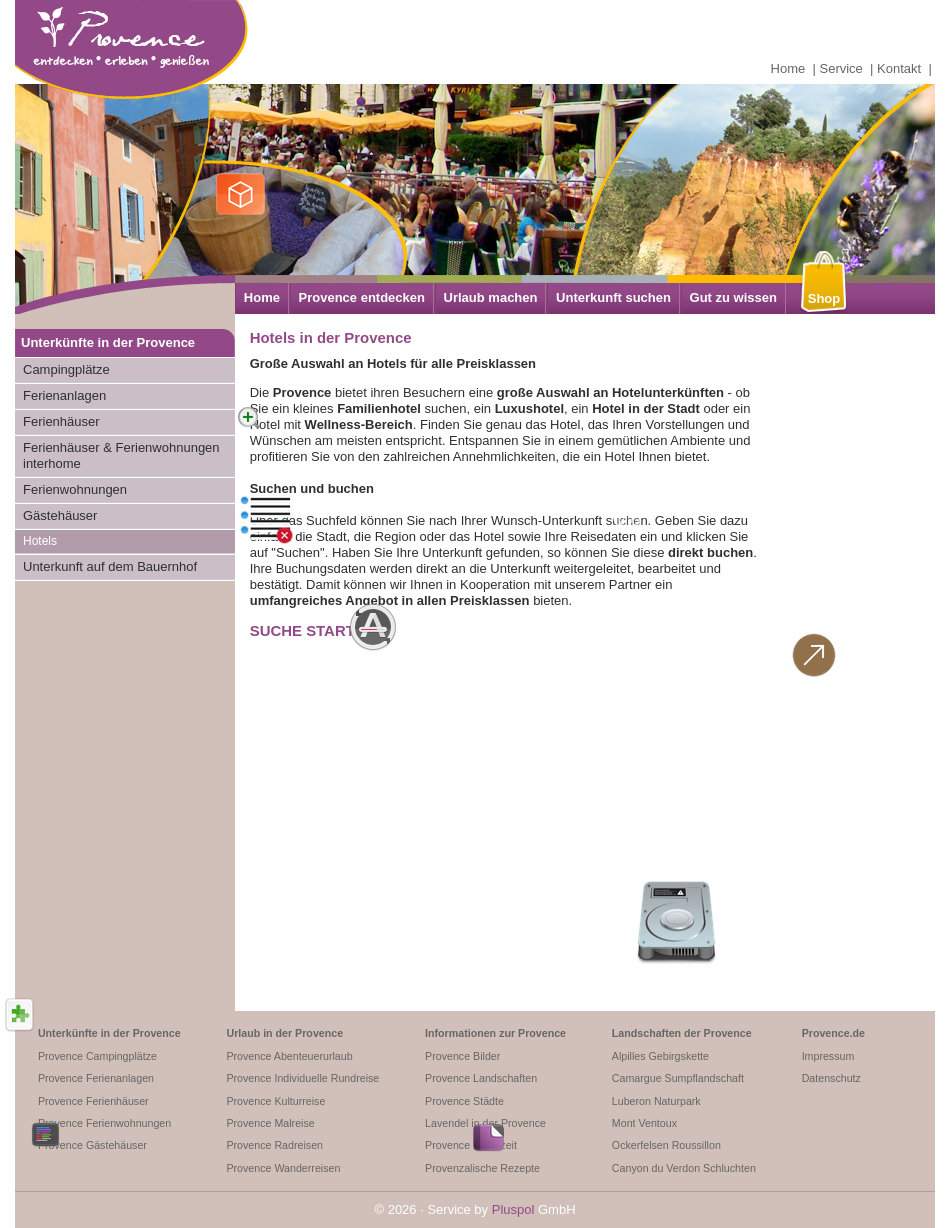 The image size is (949, 1228). What do you see at coordinates (249, 418) in the screenshot?
I see `zoom in on the current view` at bounding box center [249, 418].